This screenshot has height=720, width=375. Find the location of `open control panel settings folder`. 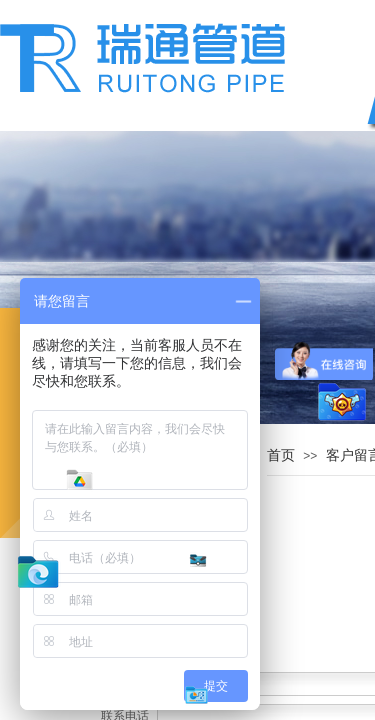

open control panel settings folder is located at coordinates (196, 695).